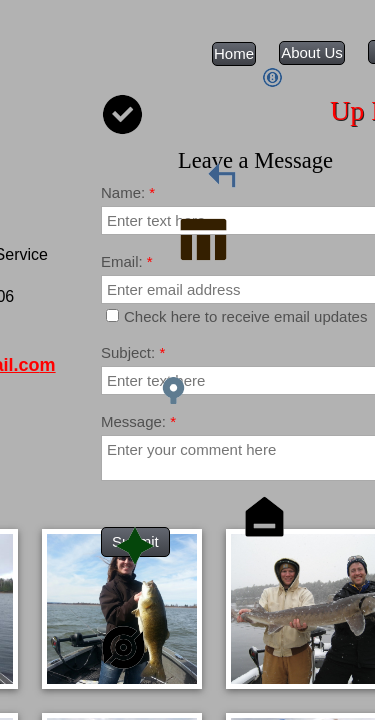 The image size is (375, 720). I want to click on insert a table into a document, so click(203, 239).